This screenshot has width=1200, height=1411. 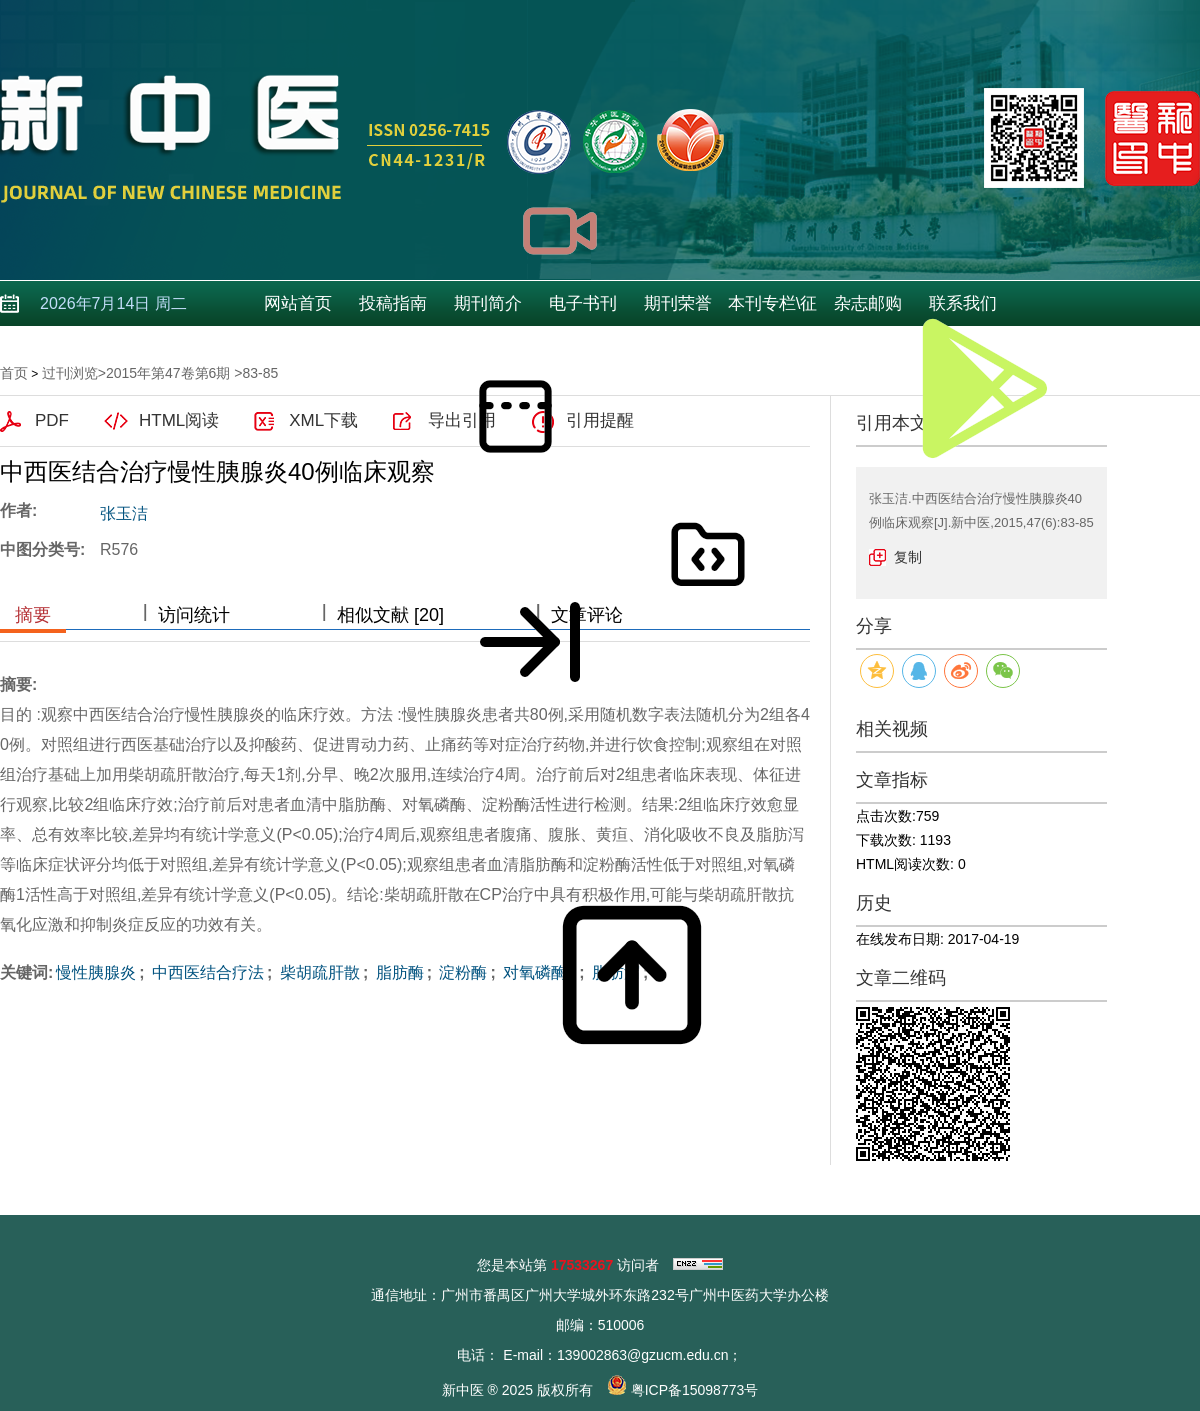 What do you see at coordinates (515, 416) in the screenshot?
I see `toggle optional top panel visibility` at bounding box center [515, 416].